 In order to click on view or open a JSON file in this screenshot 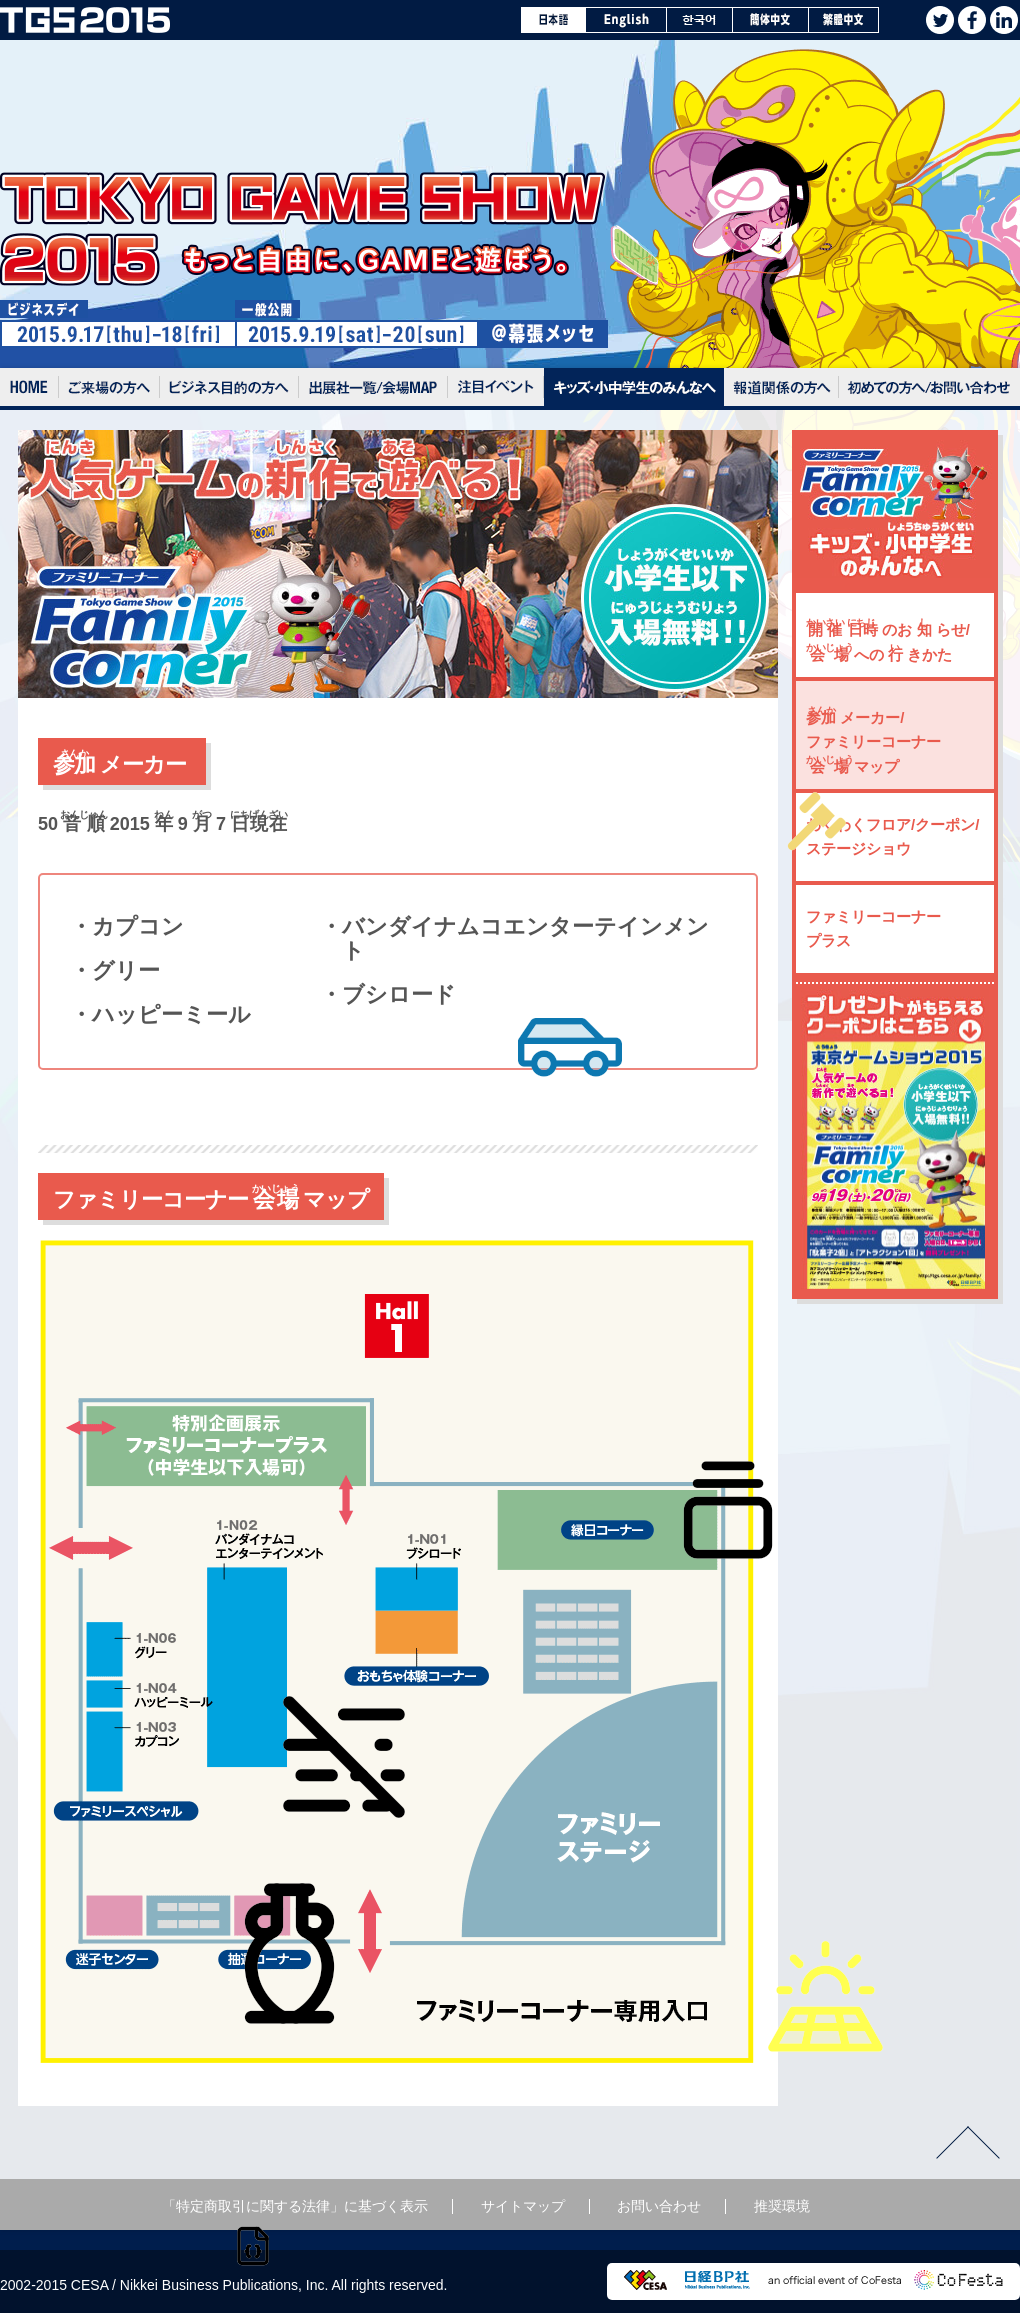, I will do `click(253, 2246)`.